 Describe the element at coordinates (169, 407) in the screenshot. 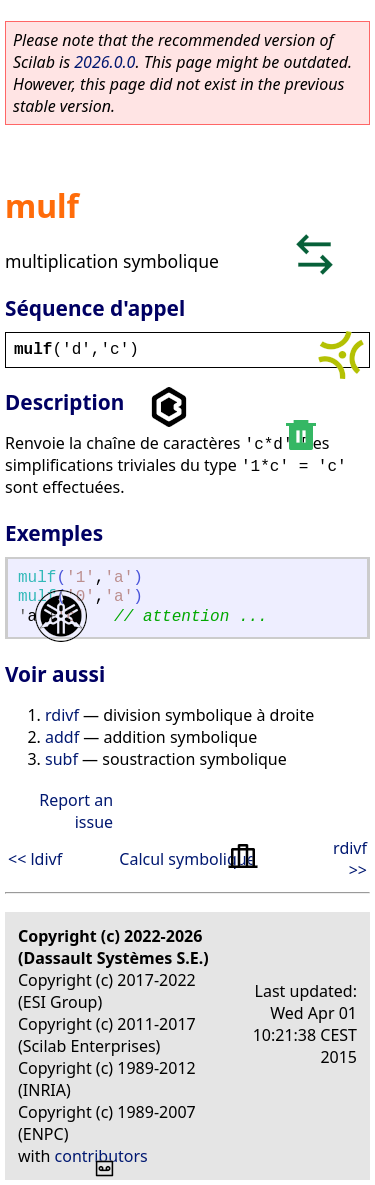

I see `open the Bakaláři school management app` at that location.